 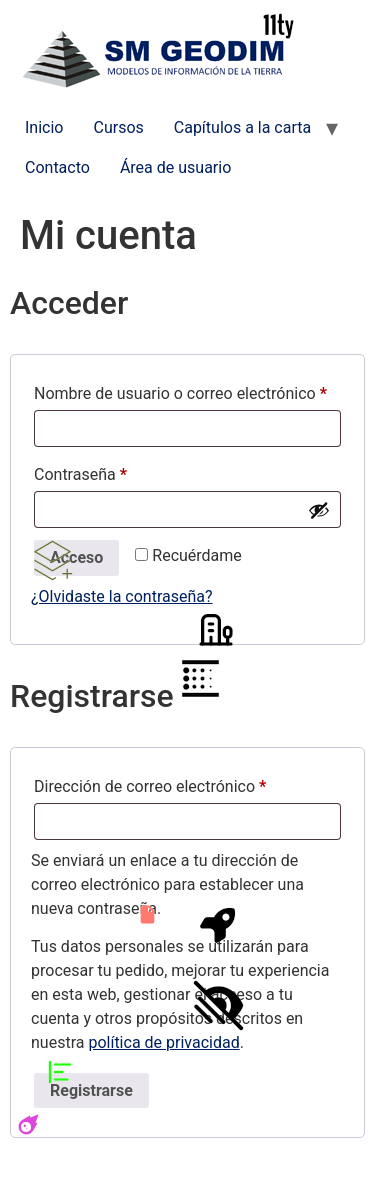 I want to click on view property listings, so click(x=216, y=629).